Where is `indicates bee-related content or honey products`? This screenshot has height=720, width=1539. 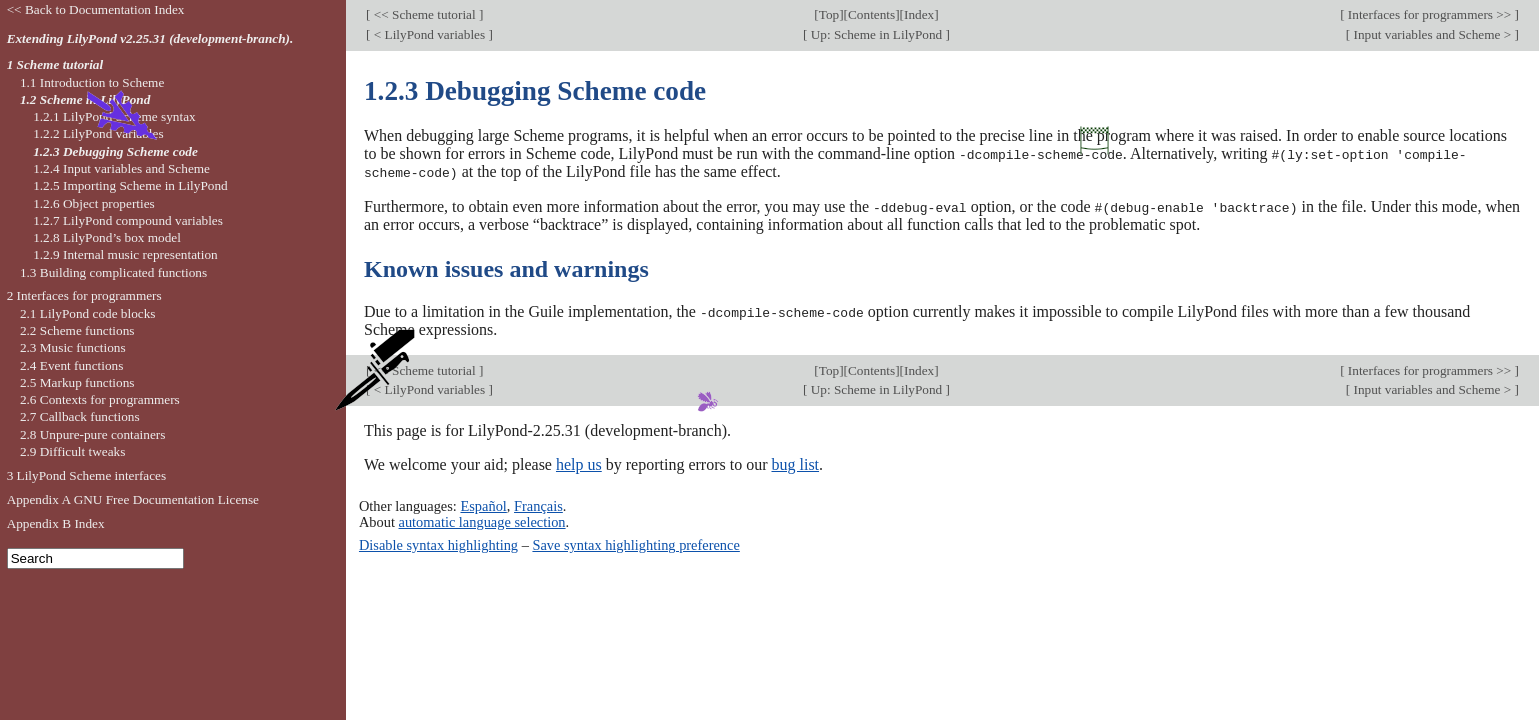 indicates bee-related content or honey products is located at coordinates (708, 402).